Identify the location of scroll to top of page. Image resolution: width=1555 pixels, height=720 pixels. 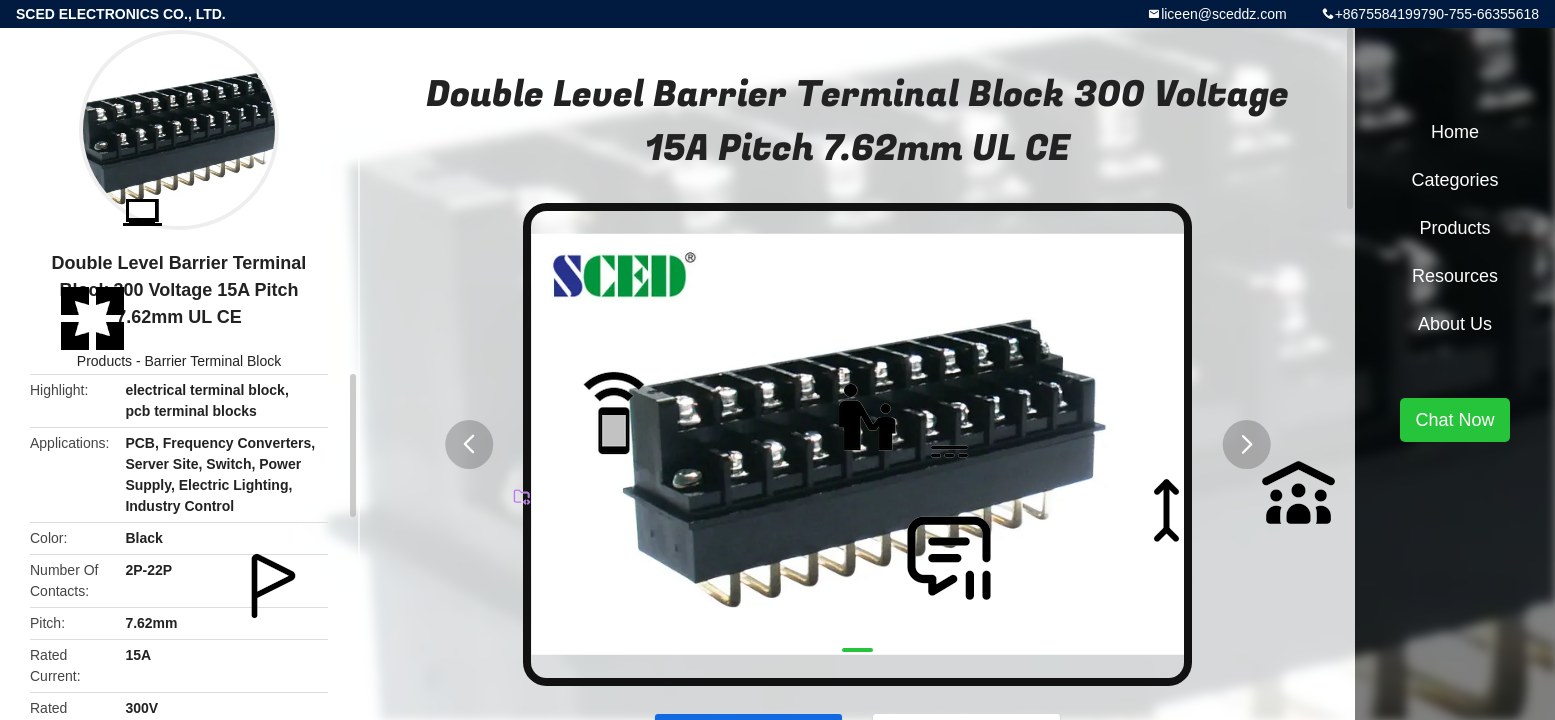
(1166, 510).